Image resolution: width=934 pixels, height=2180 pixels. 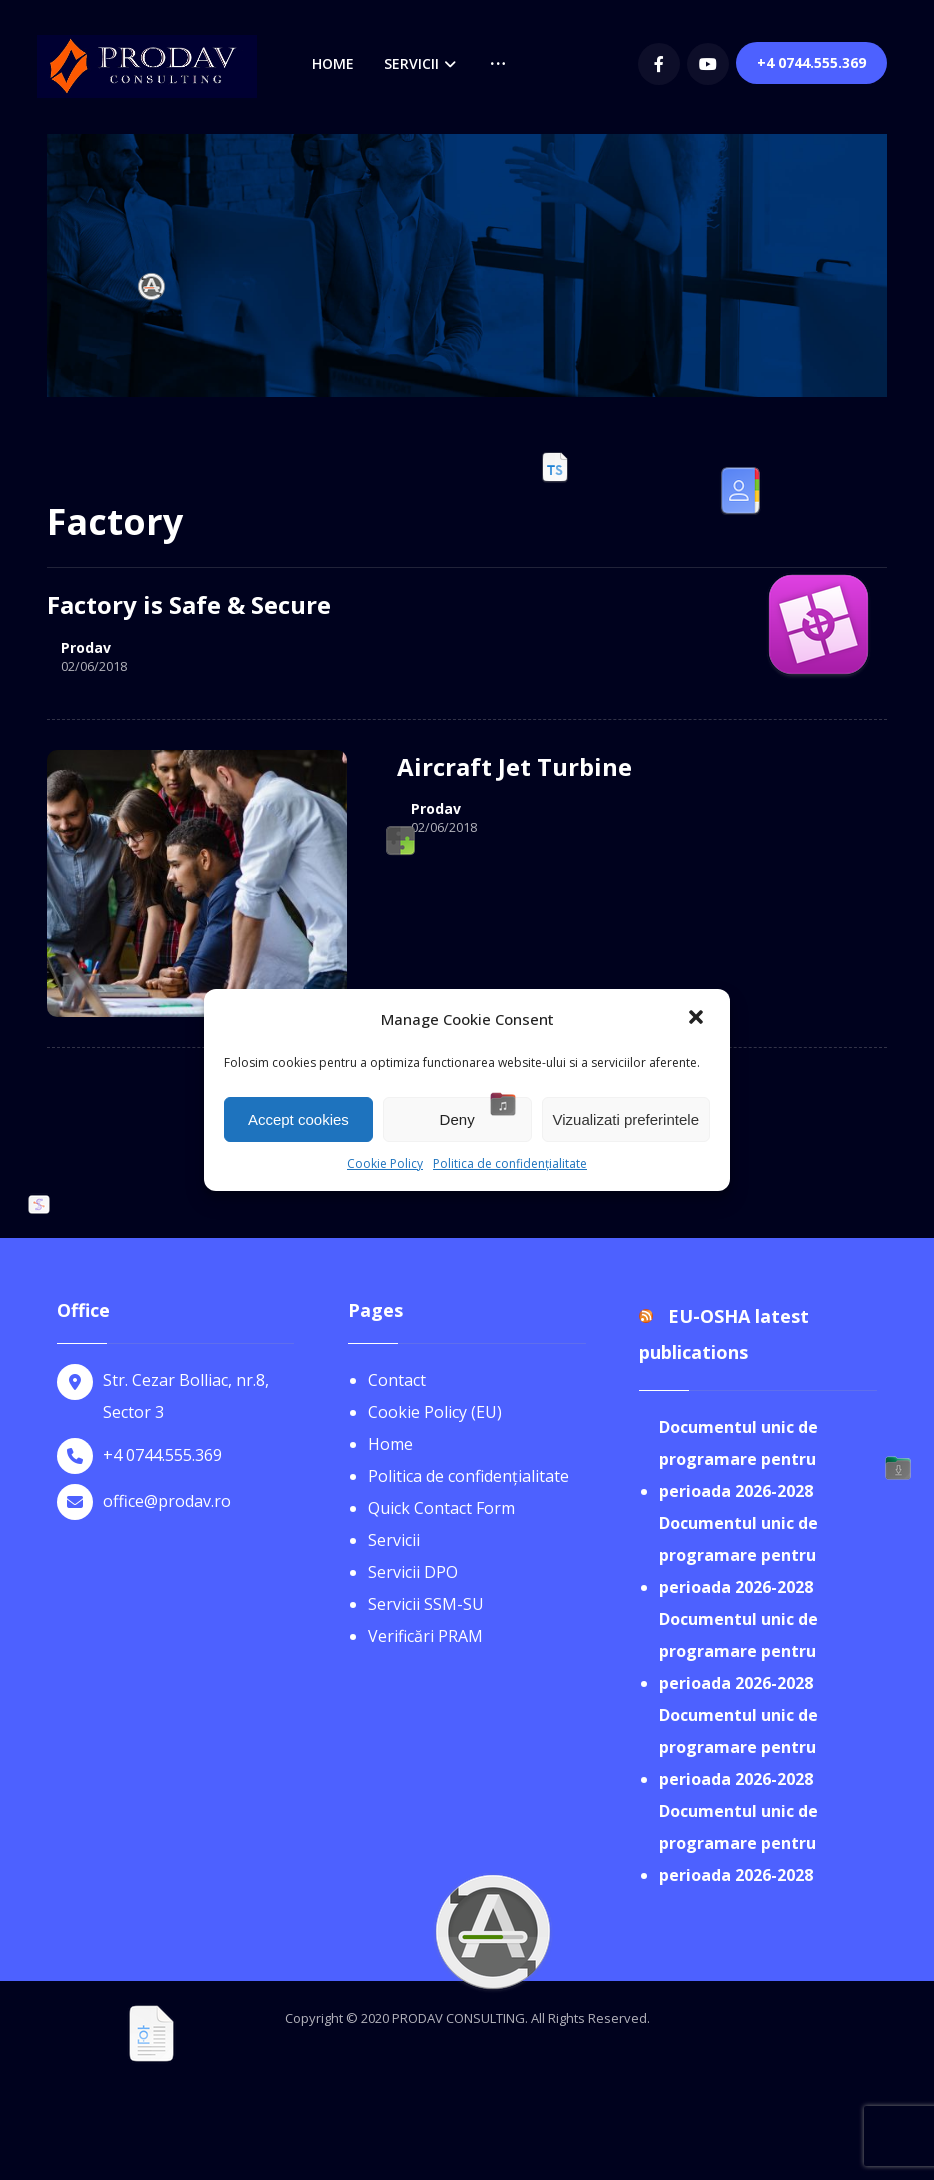 What do you see at coordinates (555, 467) in the screenshot?
I see `a typescript source file` at bounding box center [555, 467].